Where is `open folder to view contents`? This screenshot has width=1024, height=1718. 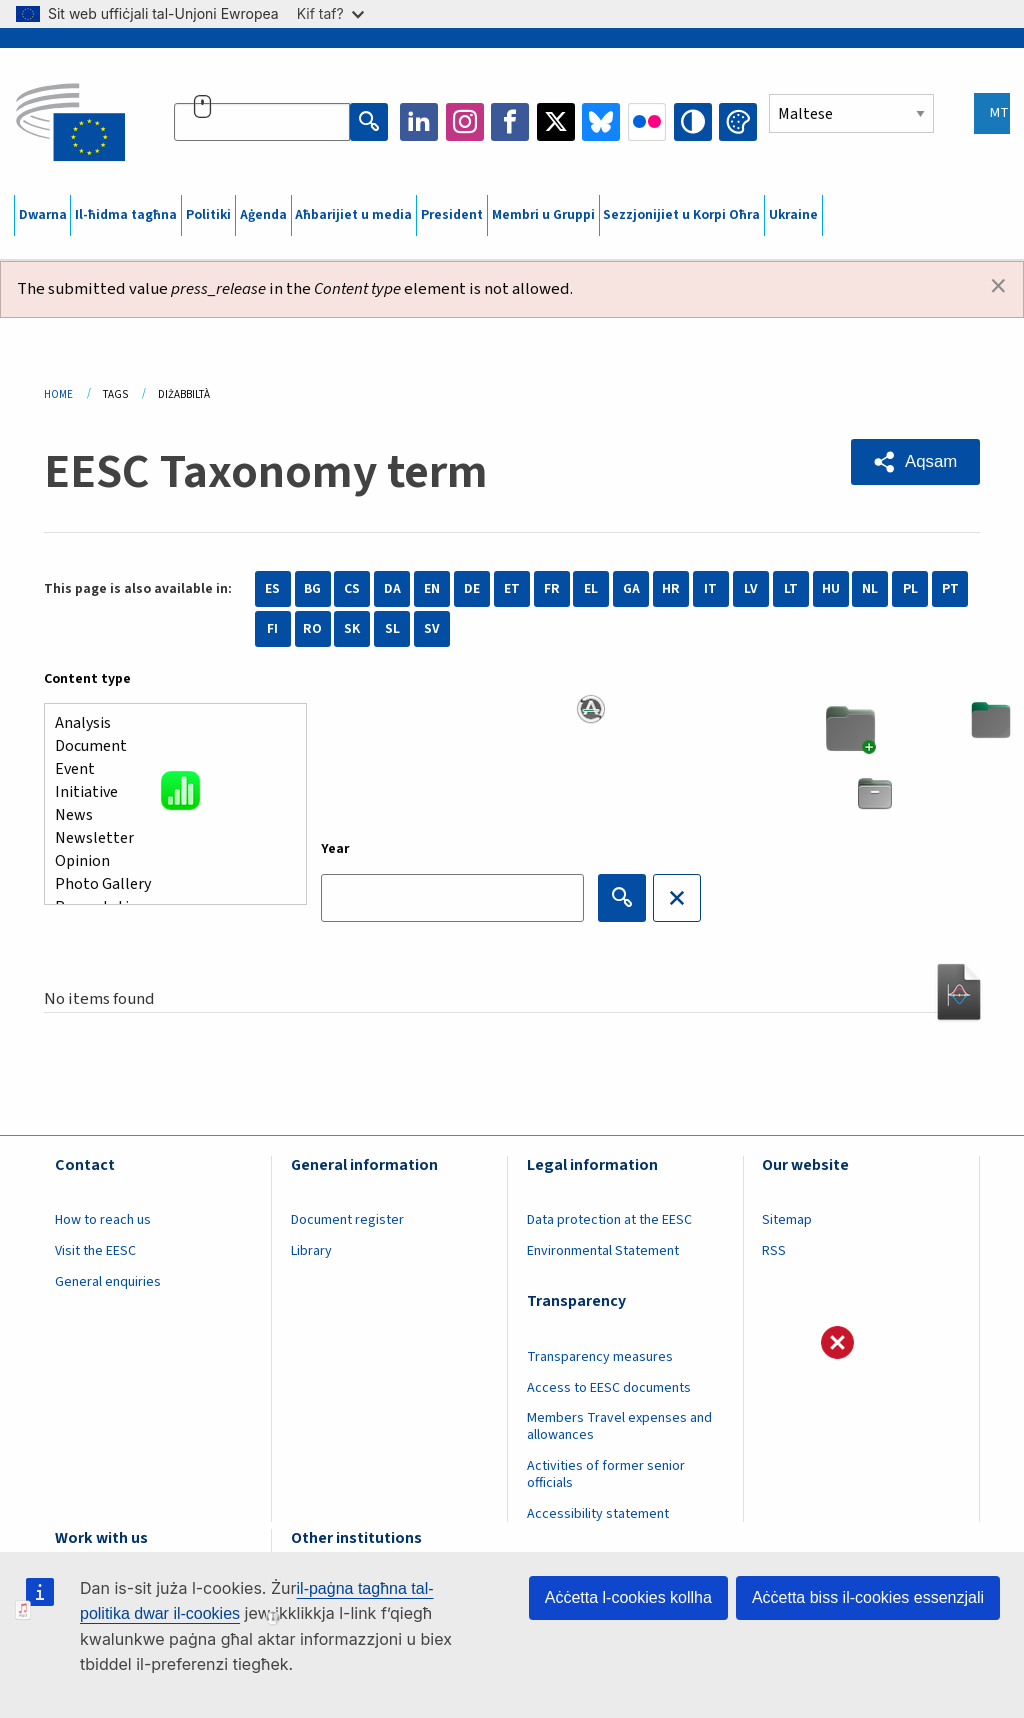 open folder to view contents is located at coordinates (991, 720).